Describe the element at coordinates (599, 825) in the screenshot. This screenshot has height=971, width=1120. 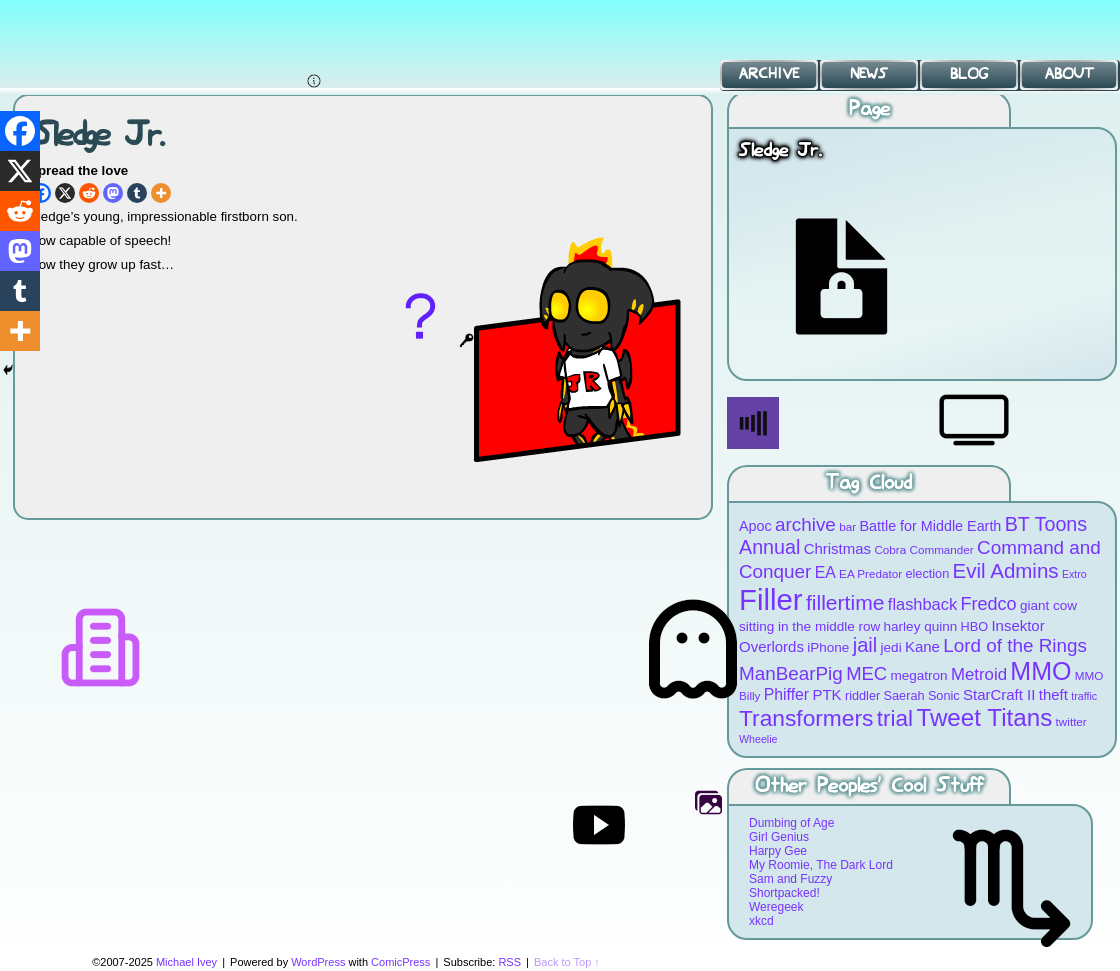
I see `open YouTube app` at that location.